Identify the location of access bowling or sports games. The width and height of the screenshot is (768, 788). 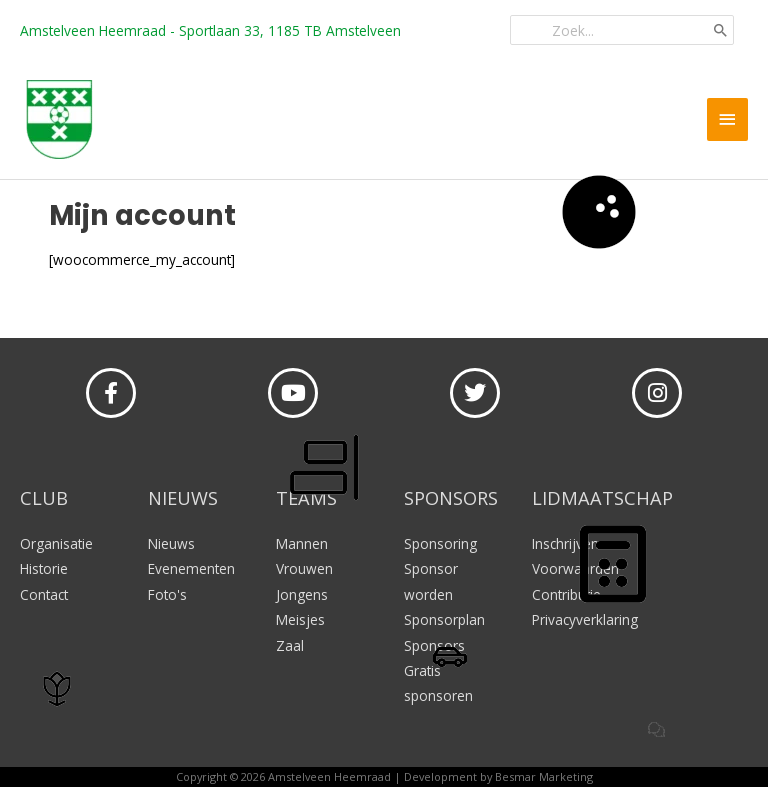
(599, 212).